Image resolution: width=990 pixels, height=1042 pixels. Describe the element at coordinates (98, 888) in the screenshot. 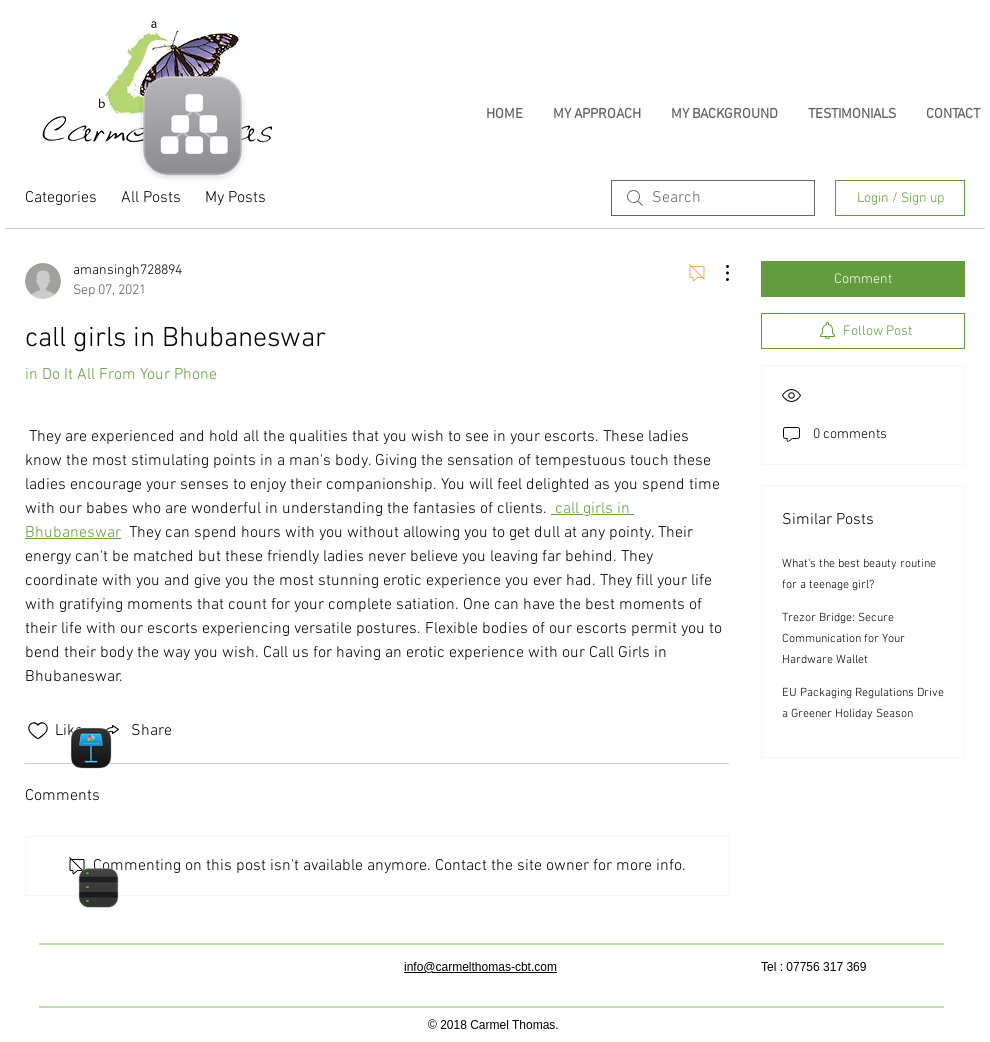

I see `access network server preferences` at that location.